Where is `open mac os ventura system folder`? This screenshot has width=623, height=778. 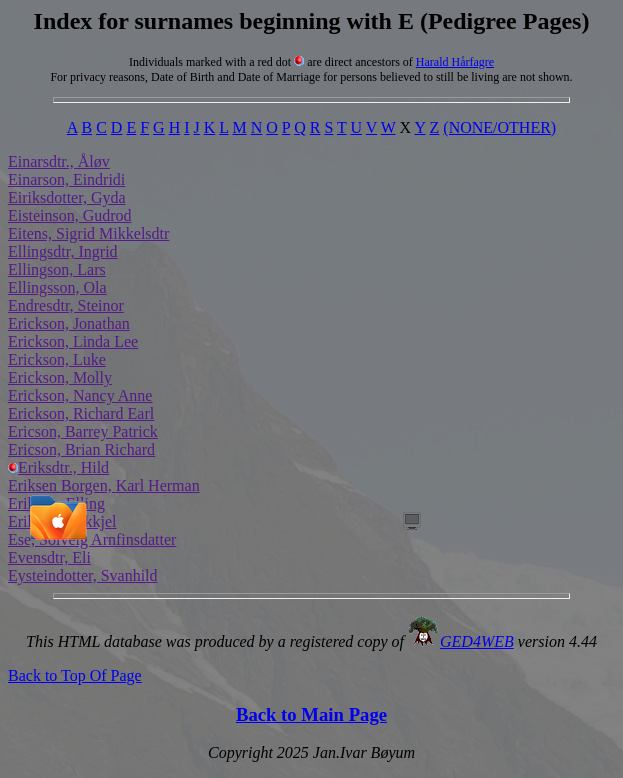
open mac os ventura system folder is located at coordinates (58, 519).